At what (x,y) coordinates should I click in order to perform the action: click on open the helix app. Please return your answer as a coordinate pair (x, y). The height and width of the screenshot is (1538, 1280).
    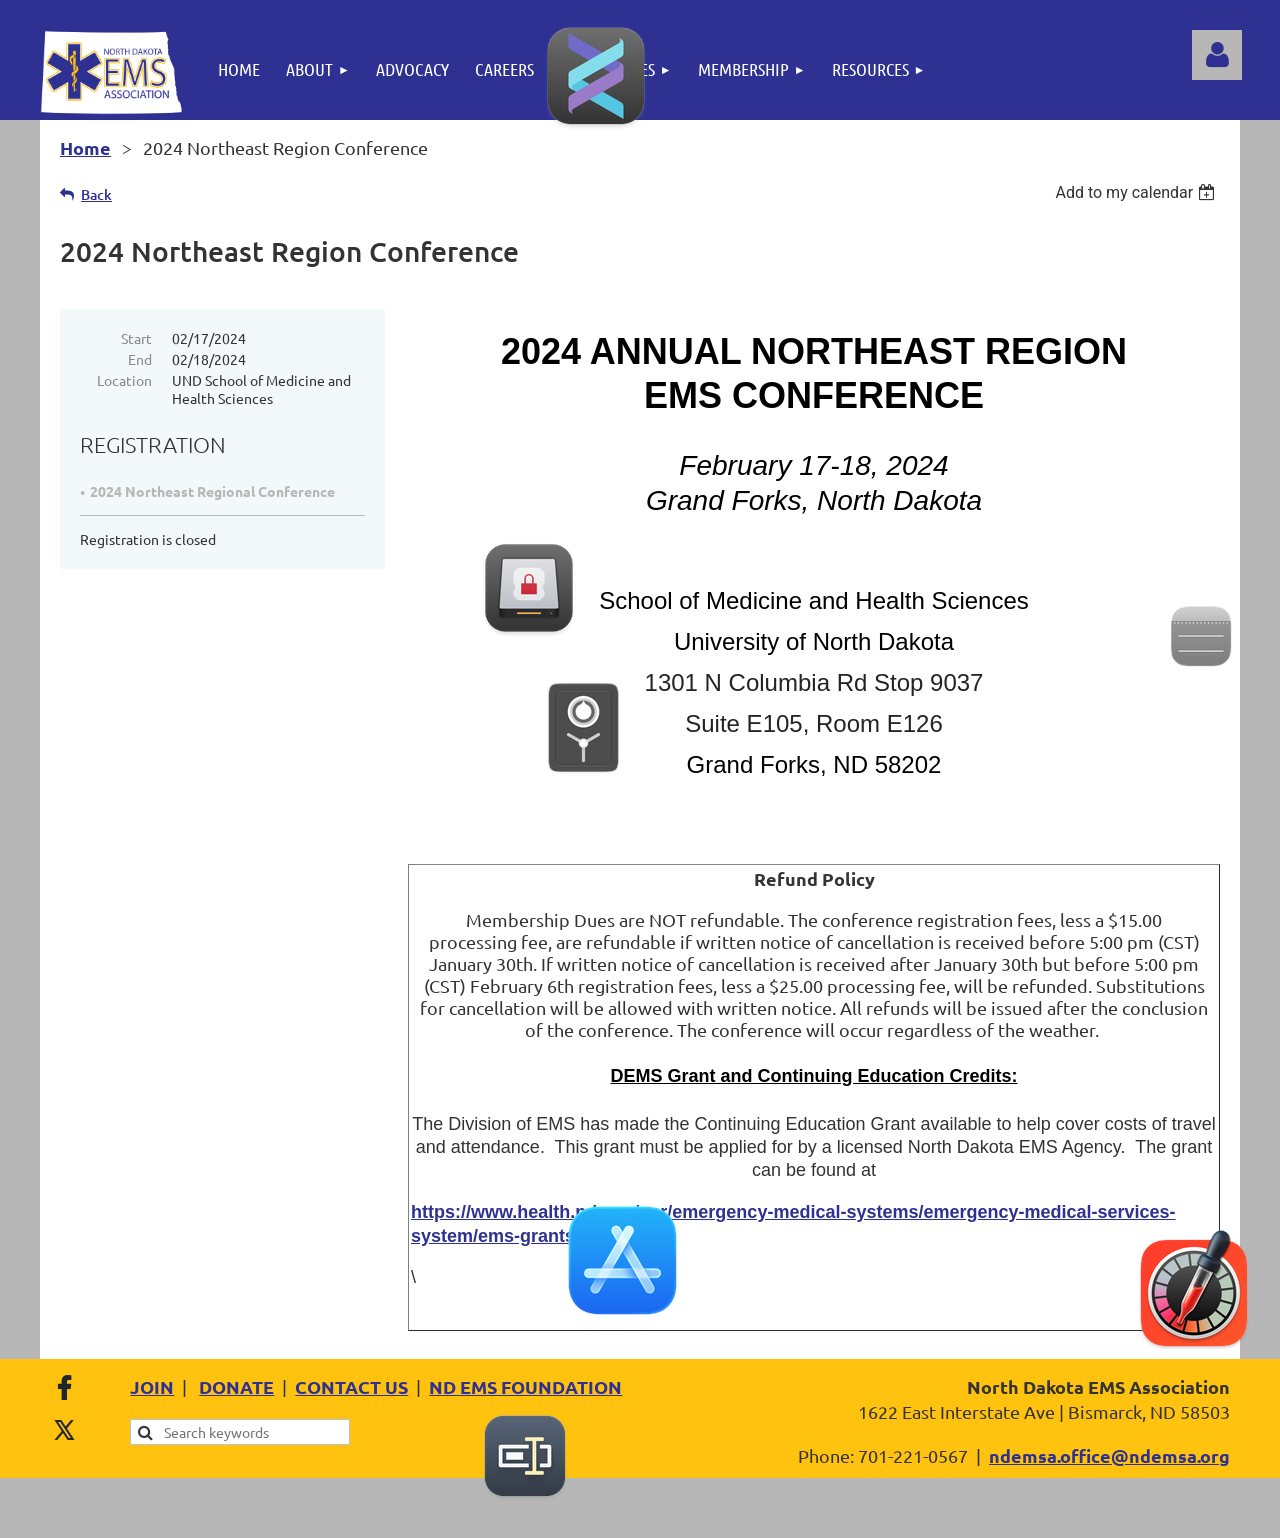
    Looking at the image, I should click on (596, 76).